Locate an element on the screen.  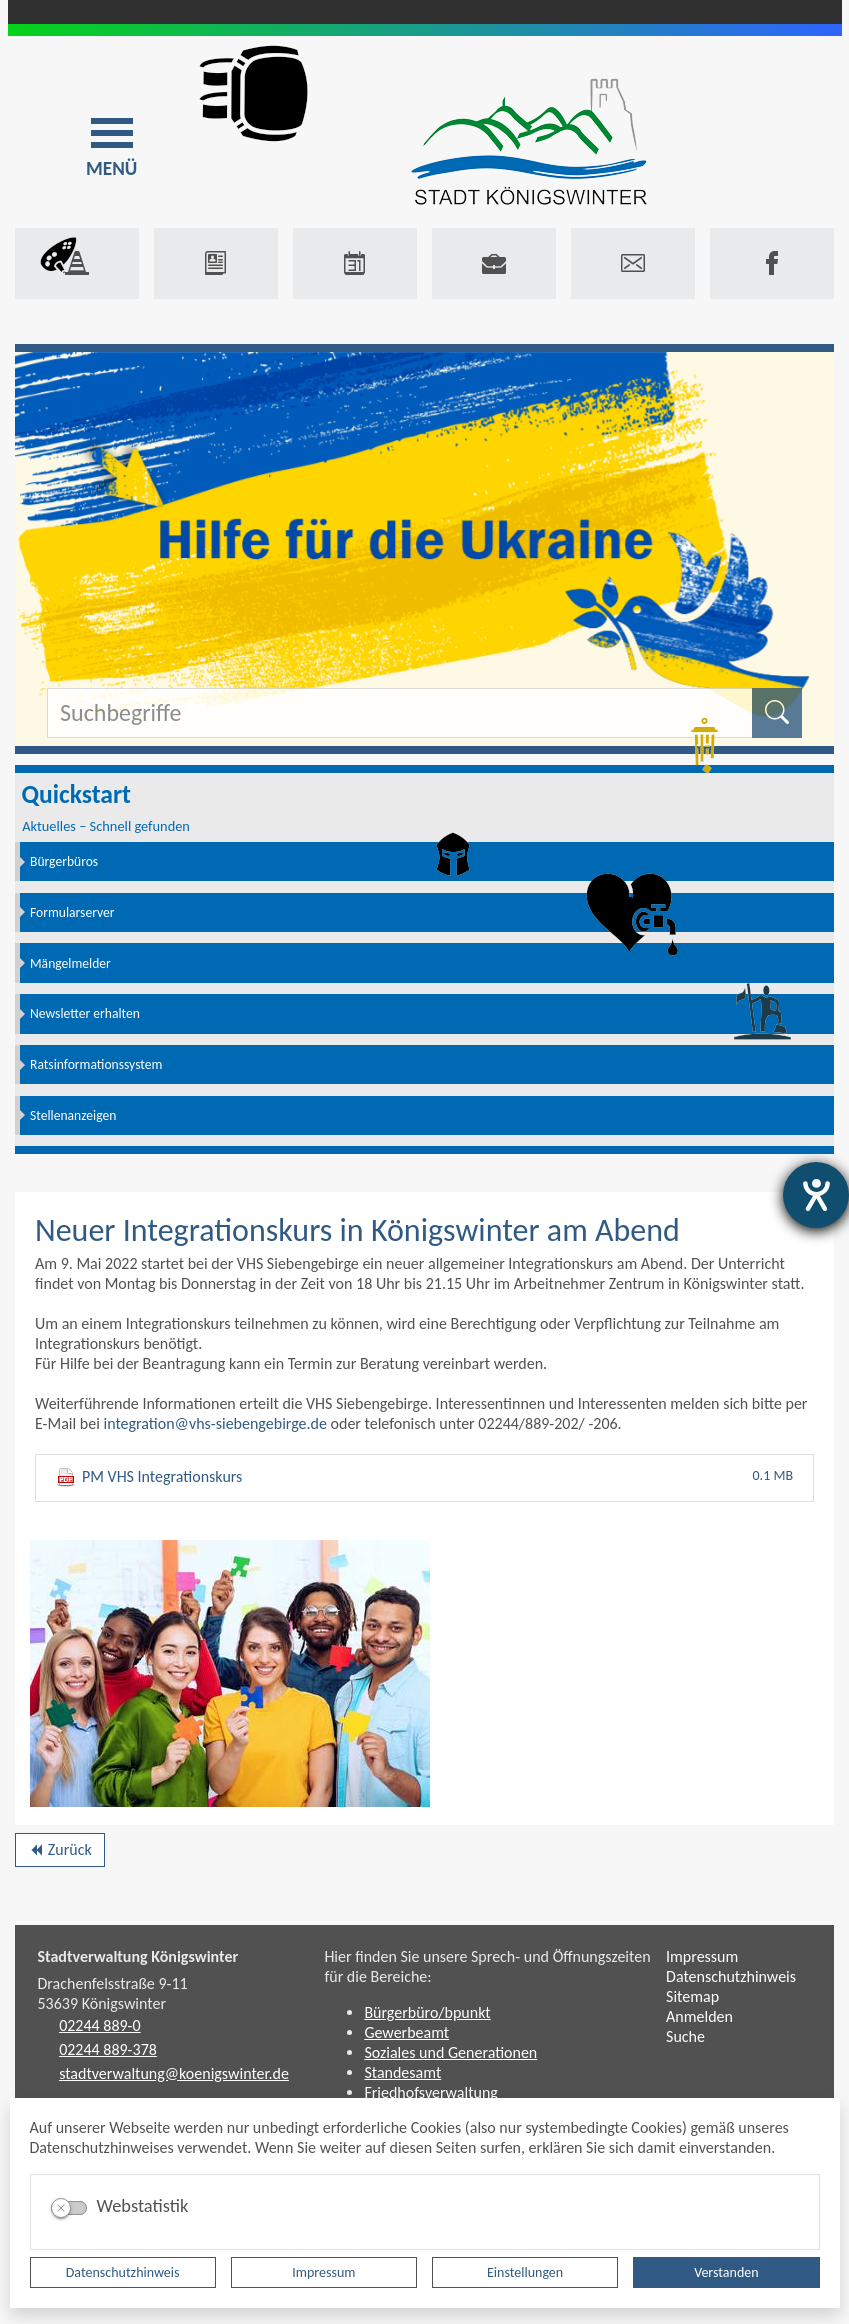
select knee pad equipment for your character is located at coordinates (253, 93).